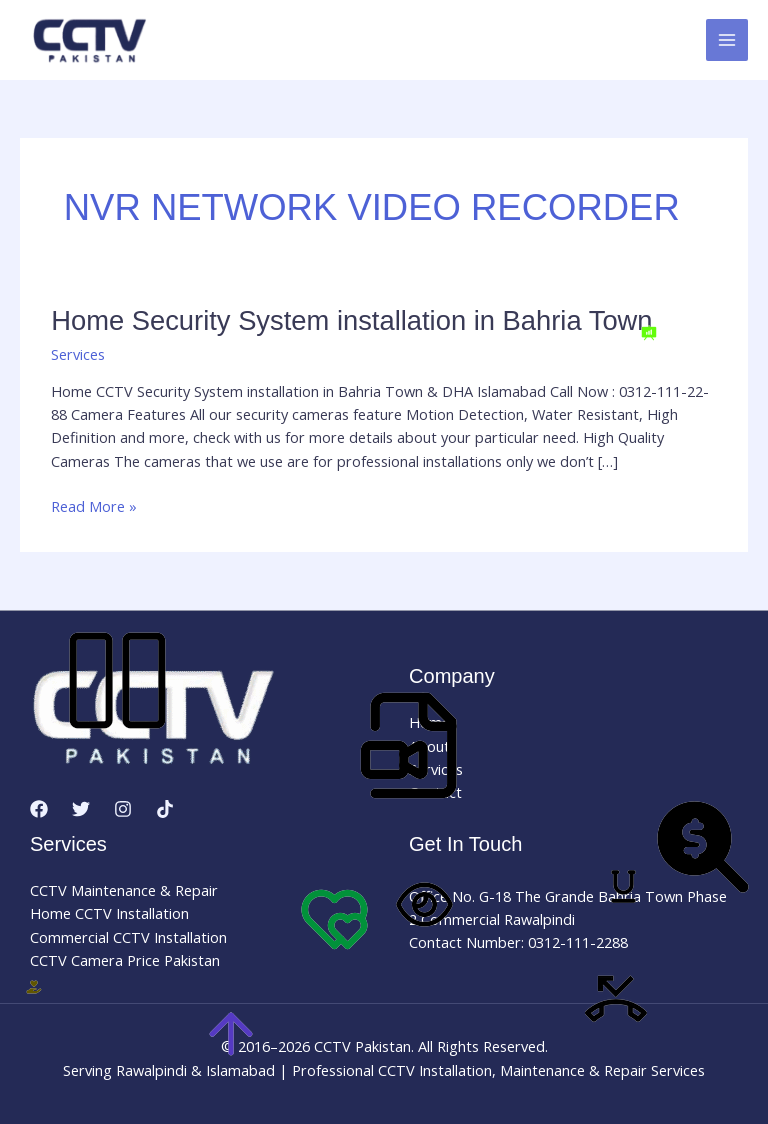 This screenshot has width=768, height=1124. What do you see at coordinates (334, 919) in the screenshot?
I see `view liked or favorited items` at bounding box center [334, 919].